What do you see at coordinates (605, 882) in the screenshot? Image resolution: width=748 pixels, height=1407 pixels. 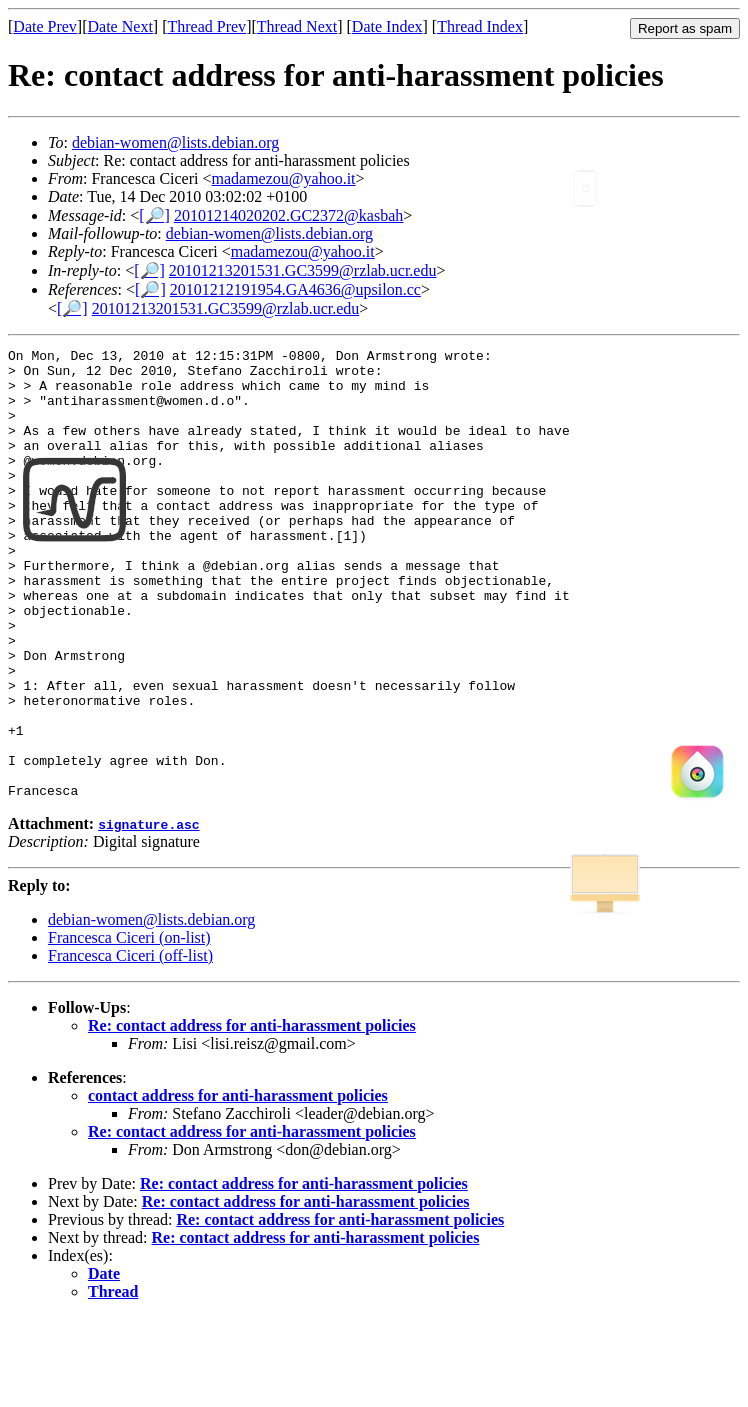 I see `represents a yellow iMac device in system preferences` at bounding box center [605, 882].